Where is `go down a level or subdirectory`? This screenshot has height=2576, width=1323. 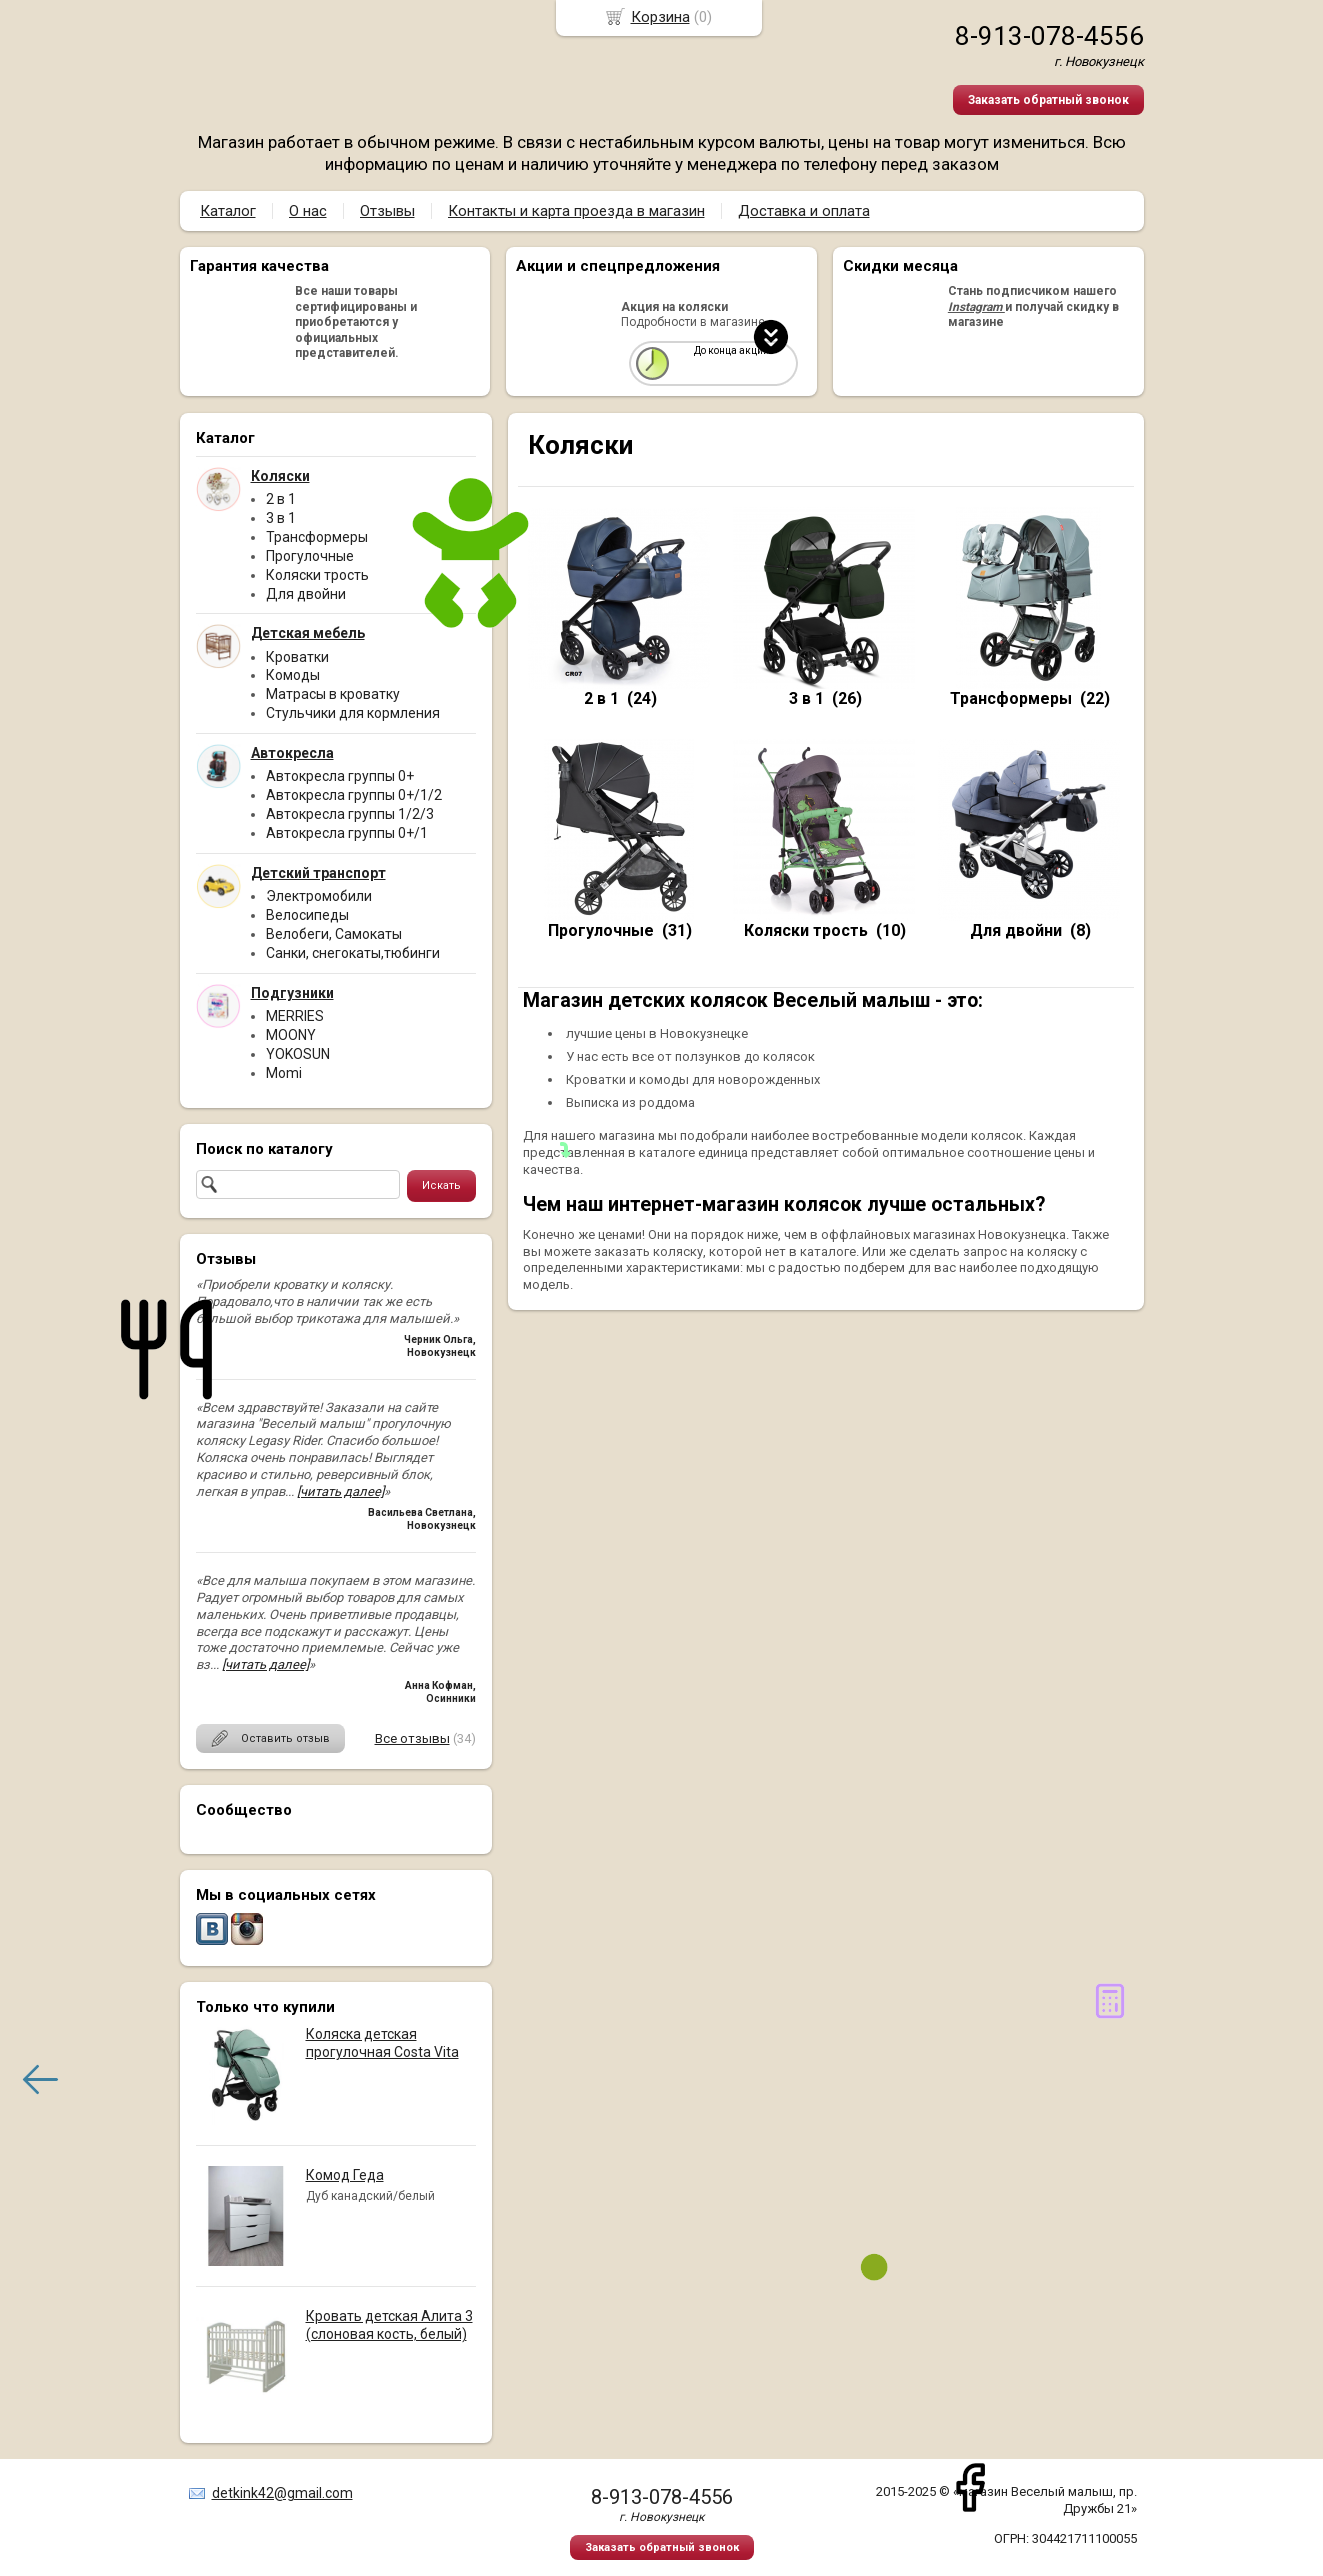 go down a level or subdirectory is located at coordinates (566, 1150).